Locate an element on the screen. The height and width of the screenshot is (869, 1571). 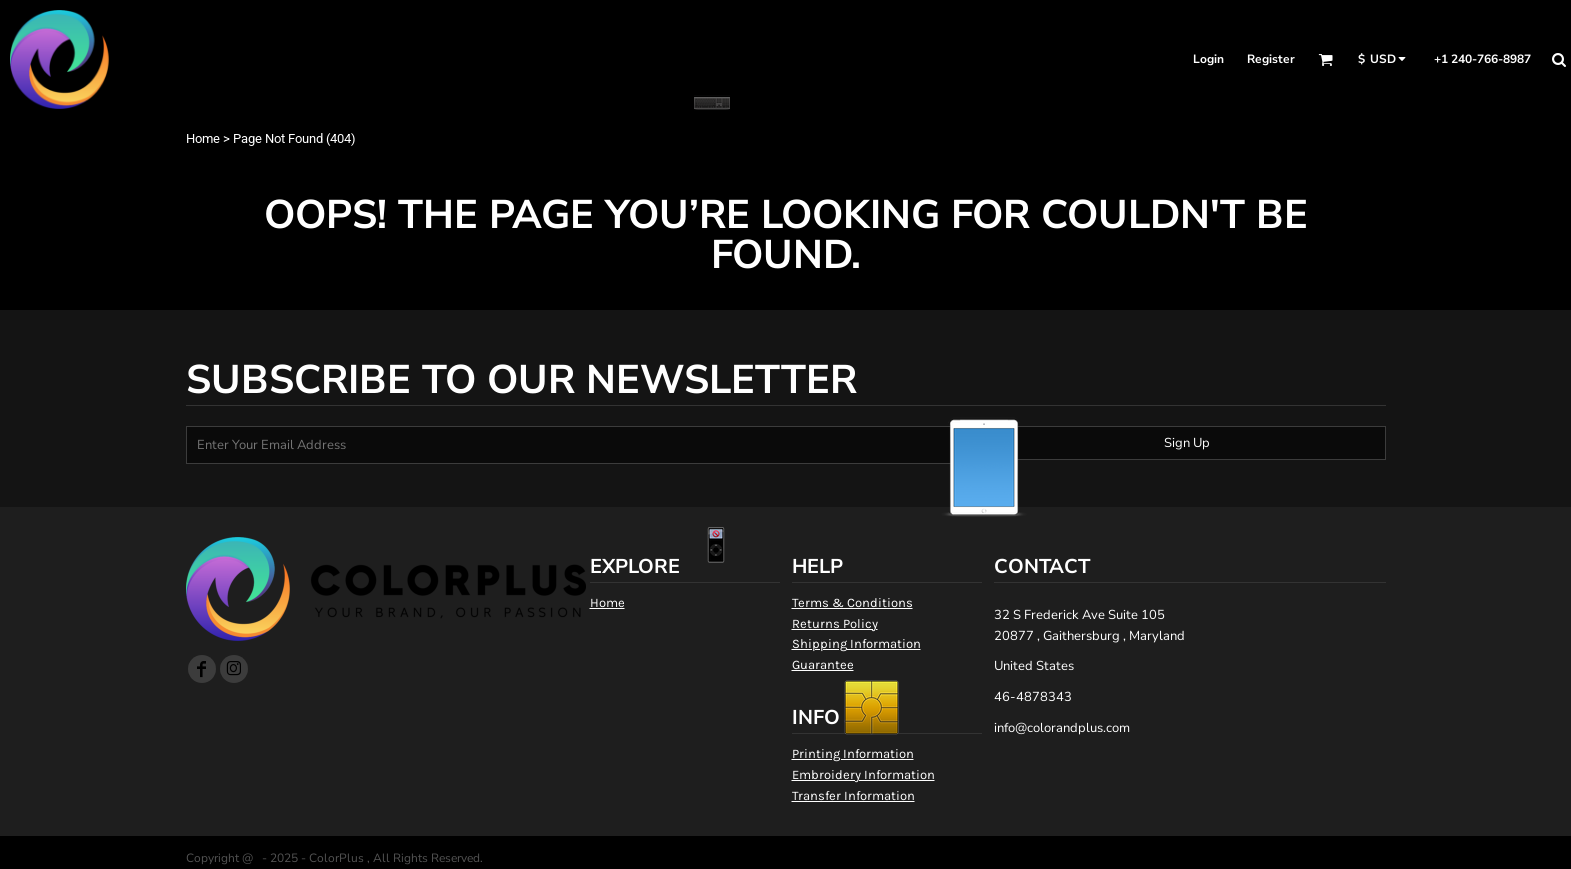
iPad with cellular connectivity is located at coordinates (984, 467).